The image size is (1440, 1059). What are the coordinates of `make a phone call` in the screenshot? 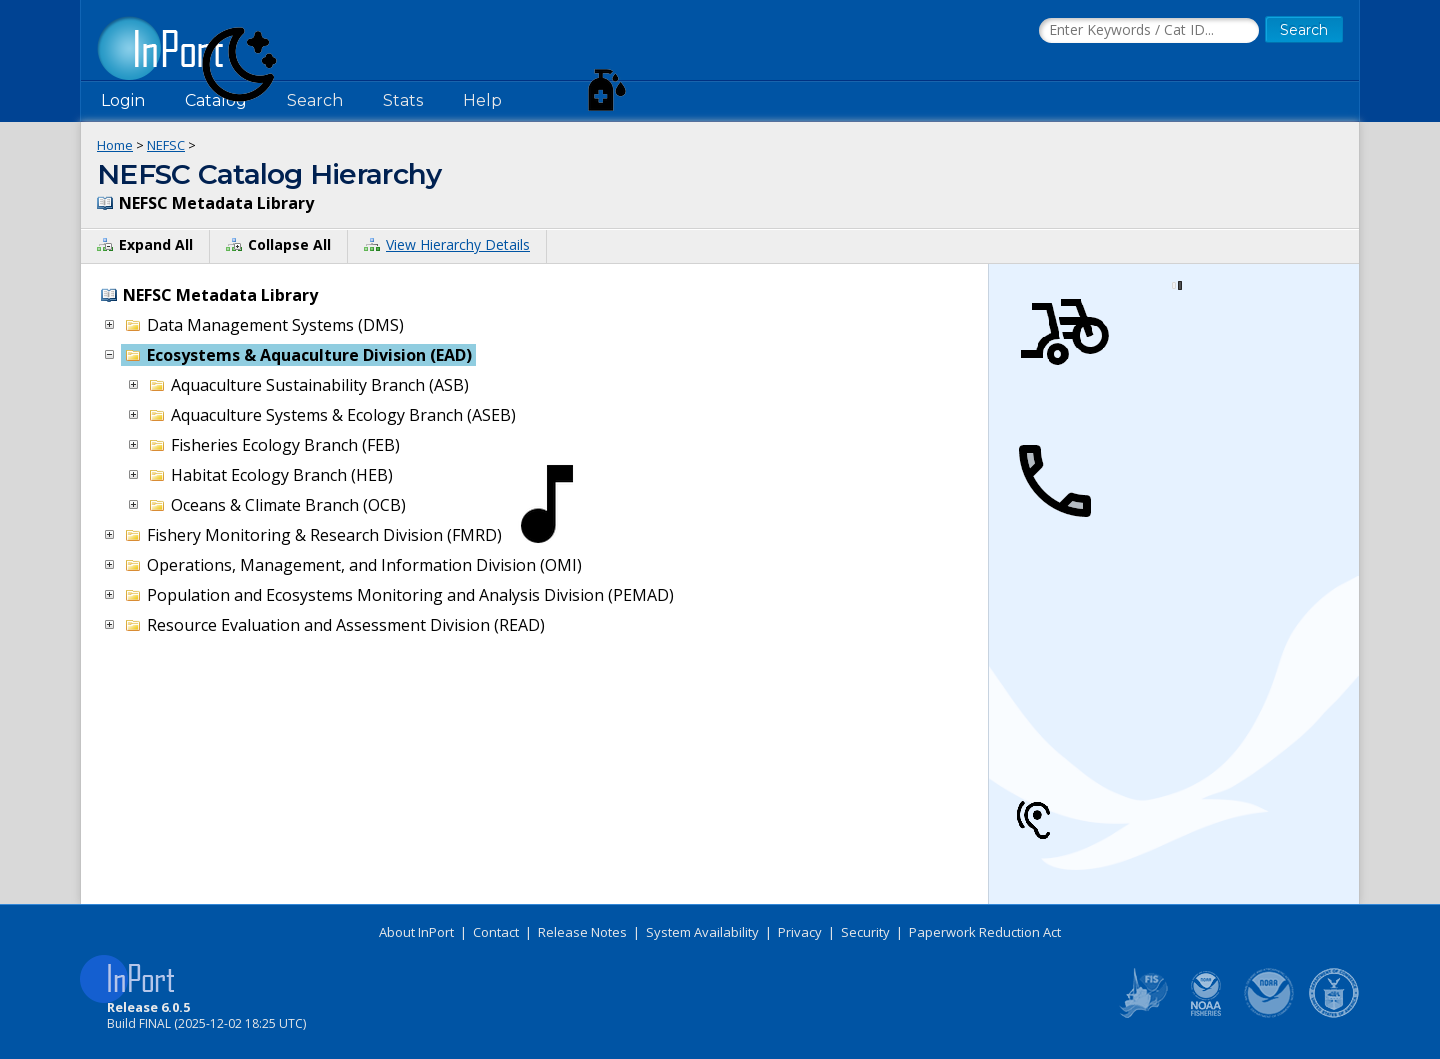 It's located at (1055, 481).